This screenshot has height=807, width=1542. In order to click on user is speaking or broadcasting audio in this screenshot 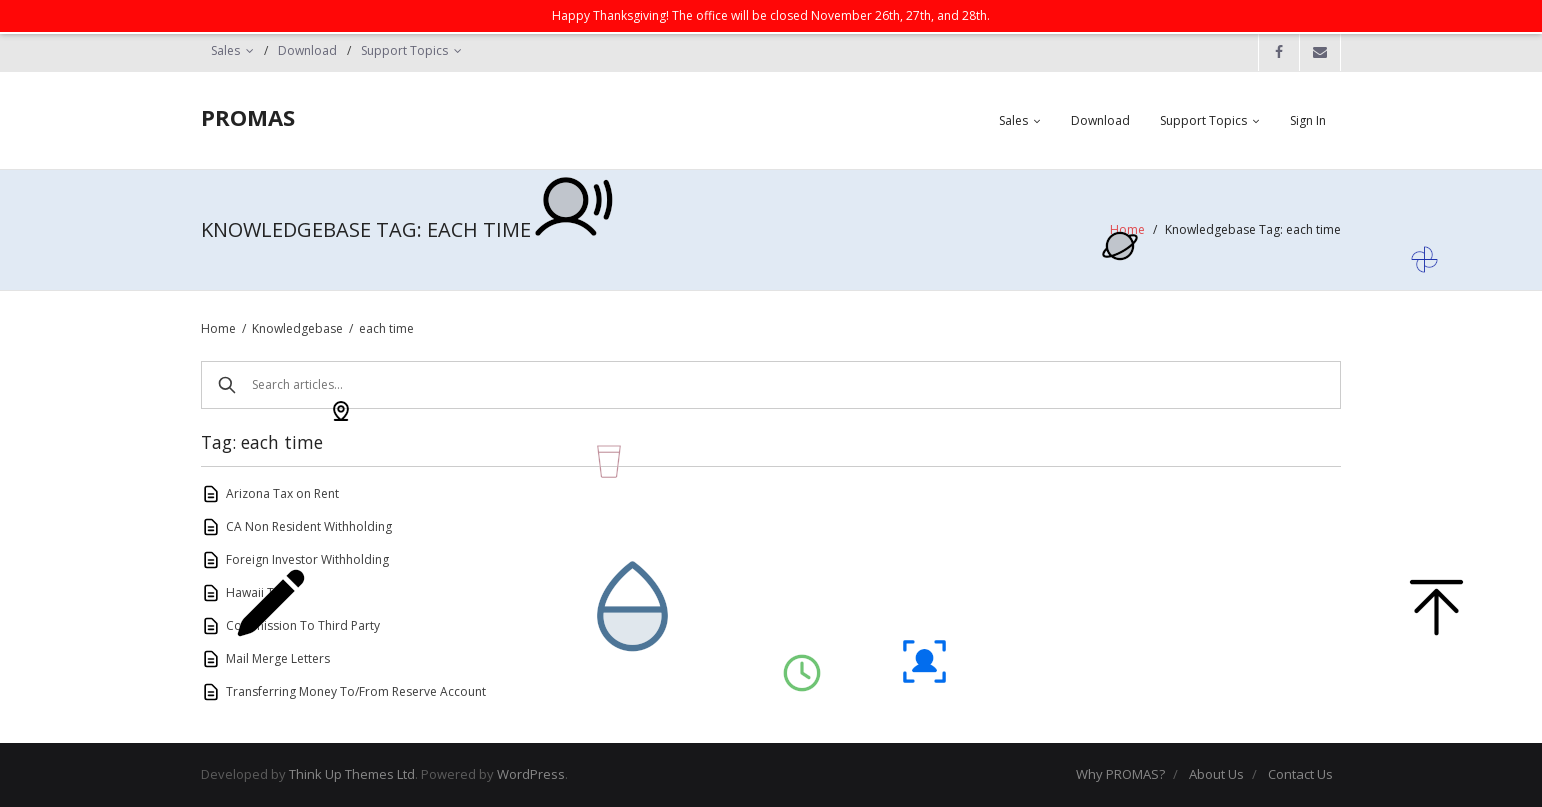, I will do `click(572, 206)`.